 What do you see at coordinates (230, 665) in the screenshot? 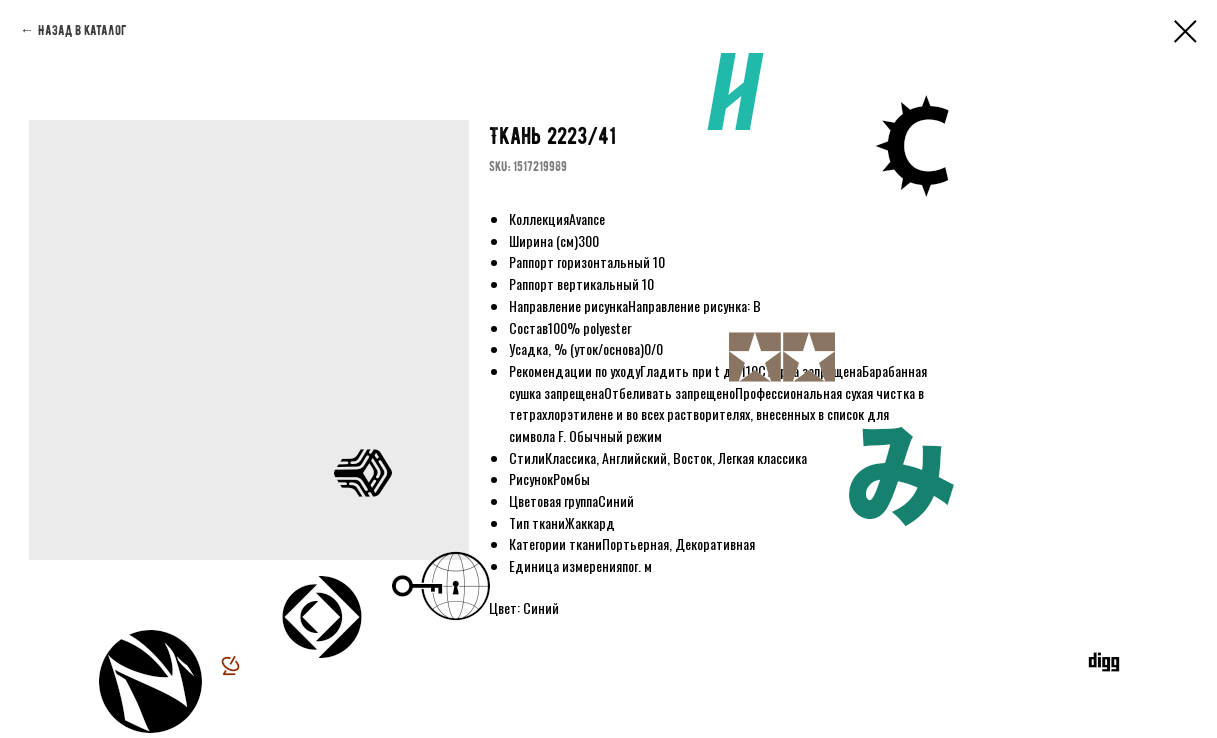
I see `access radar or scanning functionality` at bounding box center [230, 665].